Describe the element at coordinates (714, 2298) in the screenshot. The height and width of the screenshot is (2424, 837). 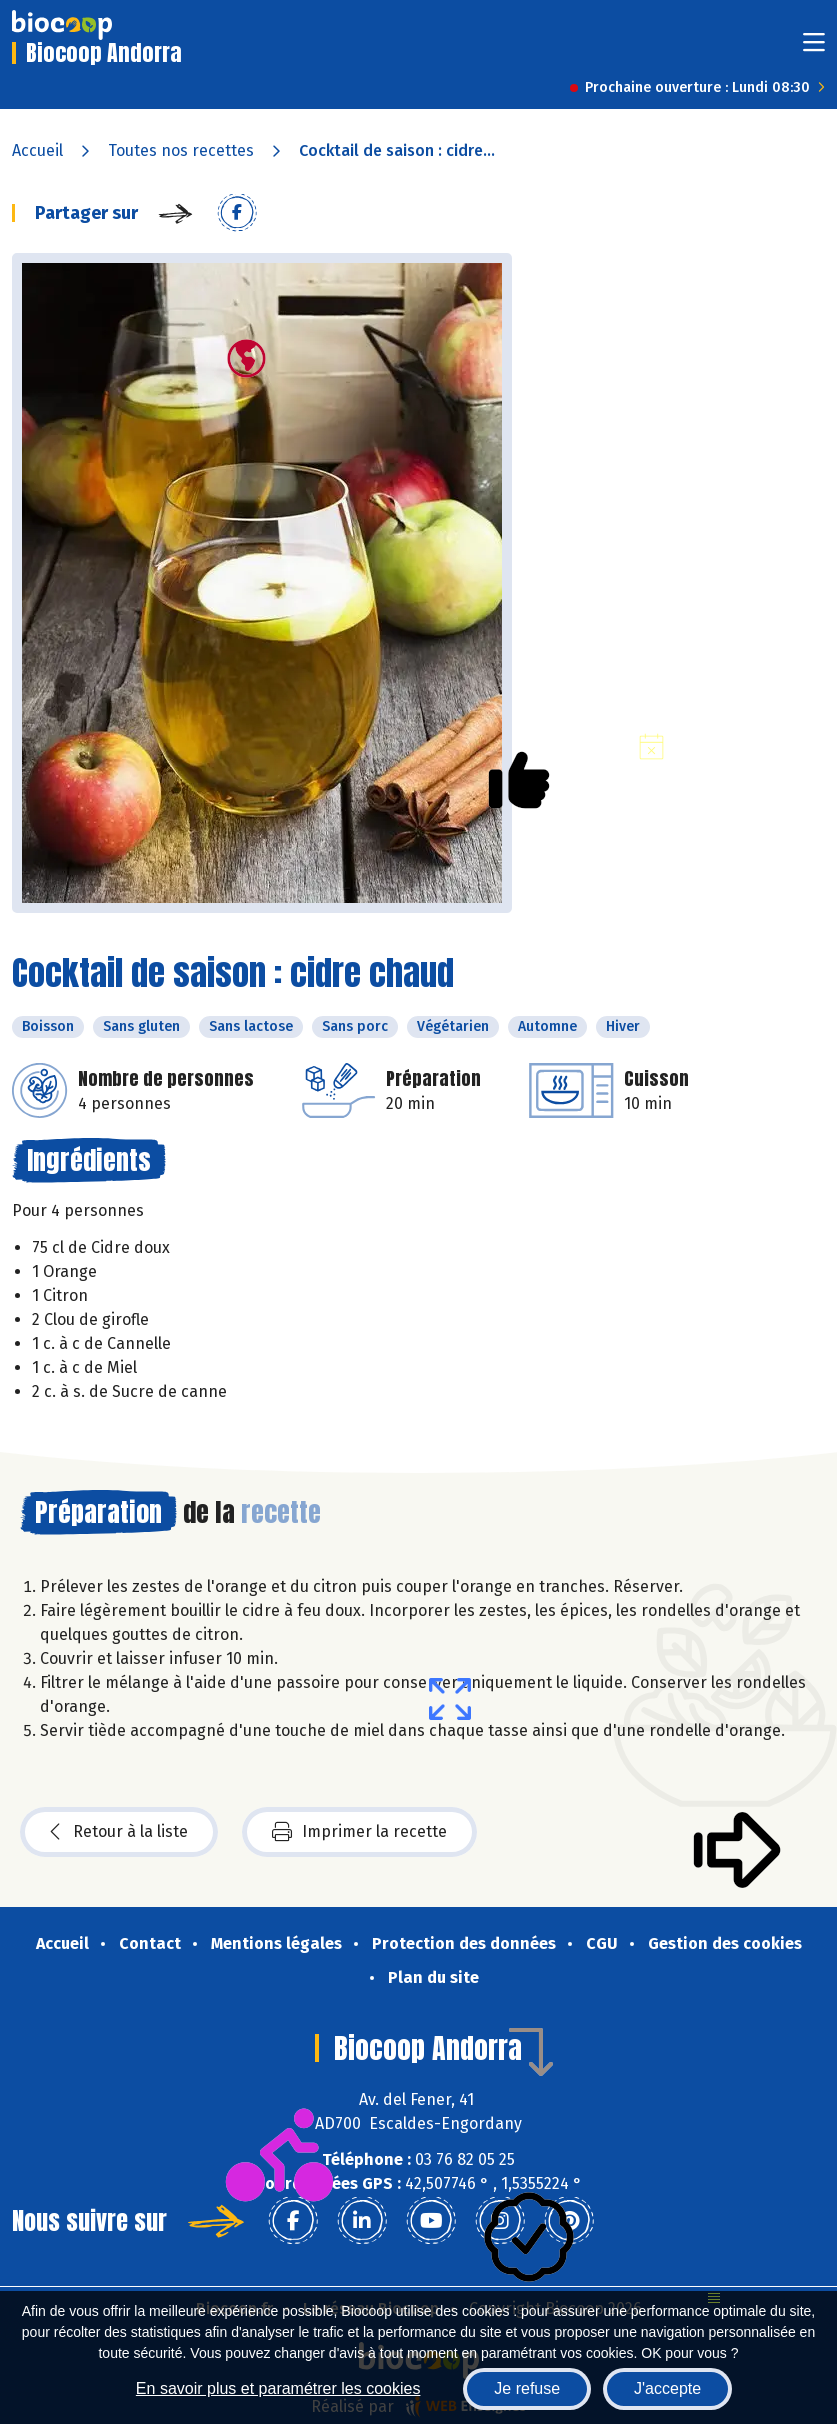
I see `open navigation menu` at that location.